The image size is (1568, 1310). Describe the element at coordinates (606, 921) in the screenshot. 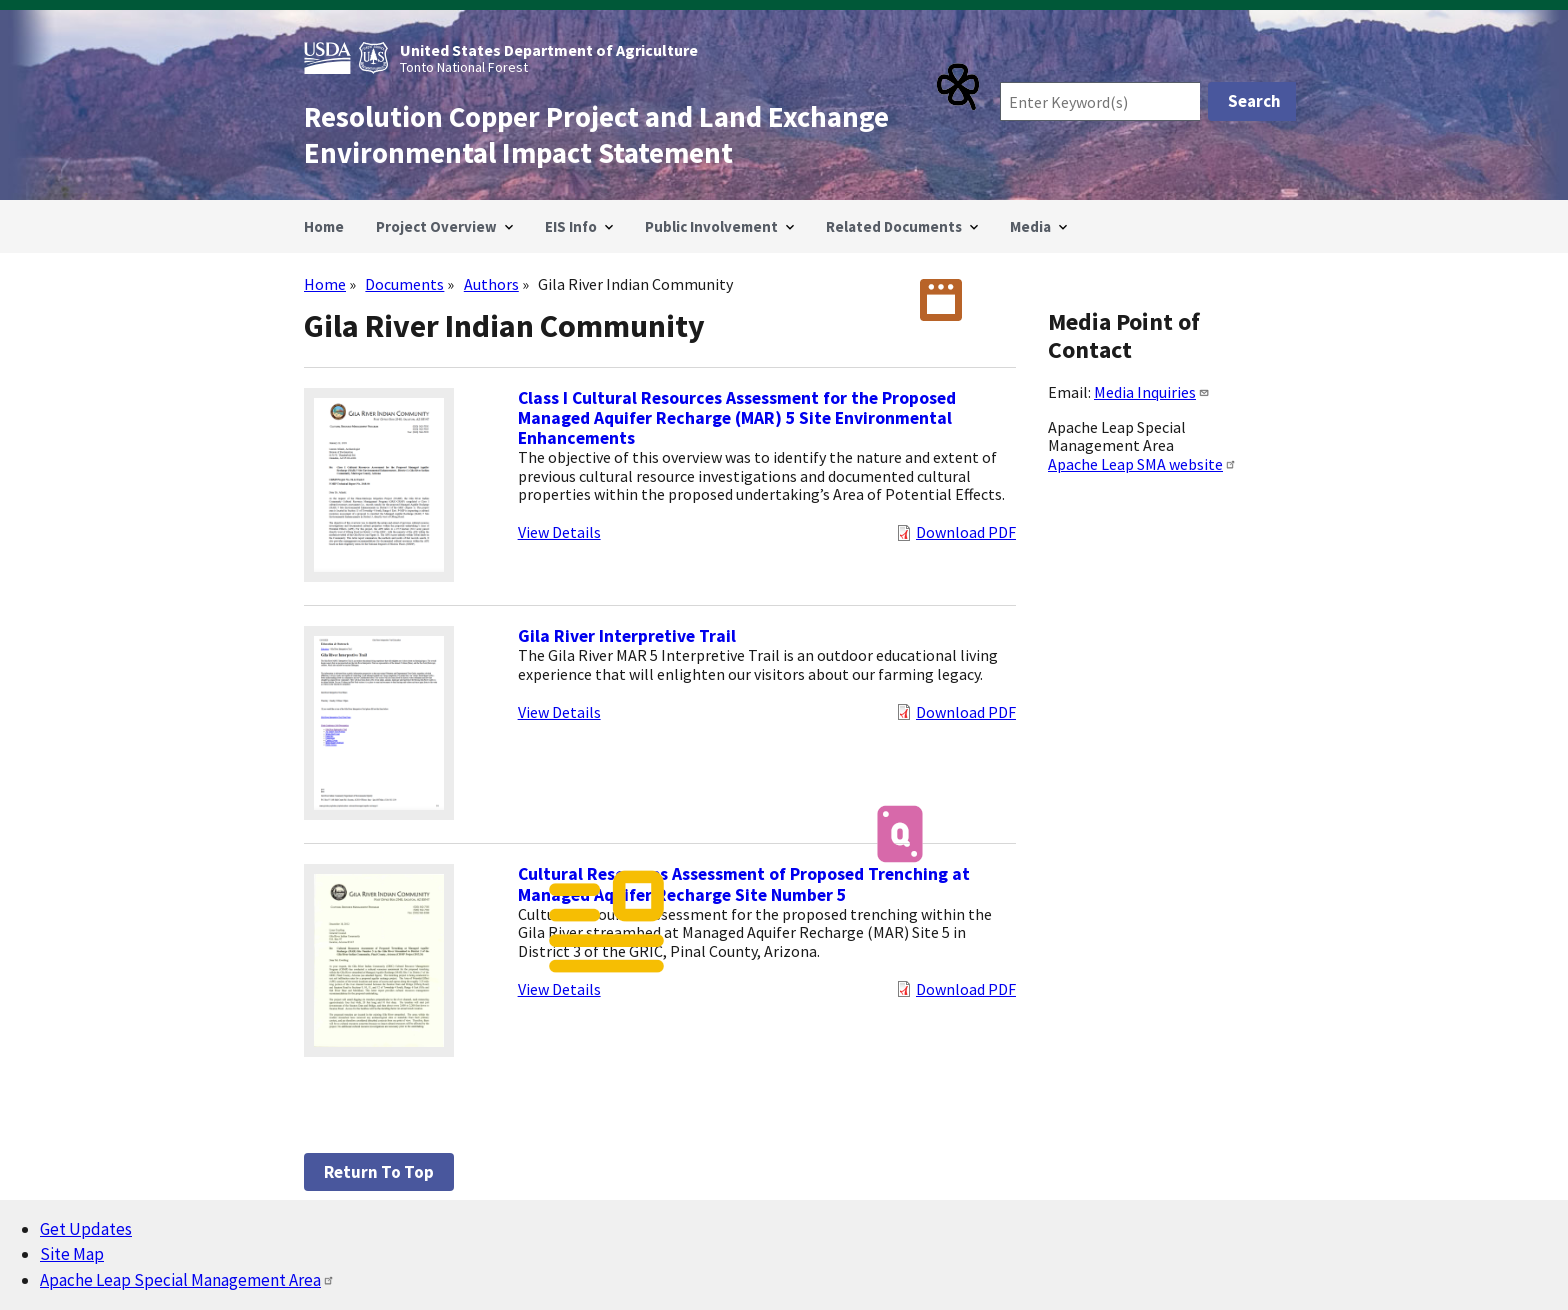

I see `align element to the right of text` at that location.